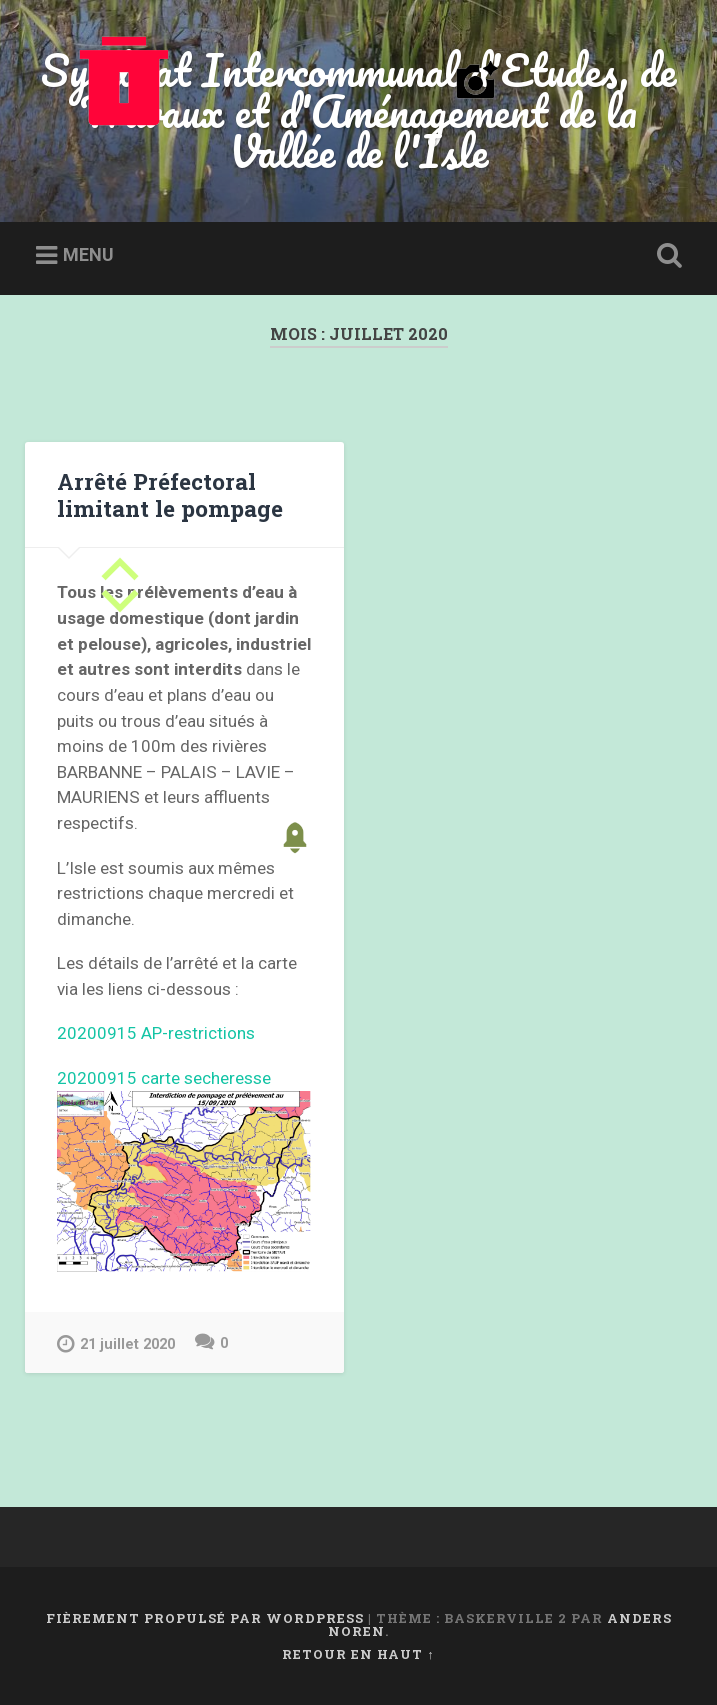 The image size is (717, 1705). Describe the element at coordinates (475, 81) in the screenshot. I see `access AI-powered camera features` at that location.